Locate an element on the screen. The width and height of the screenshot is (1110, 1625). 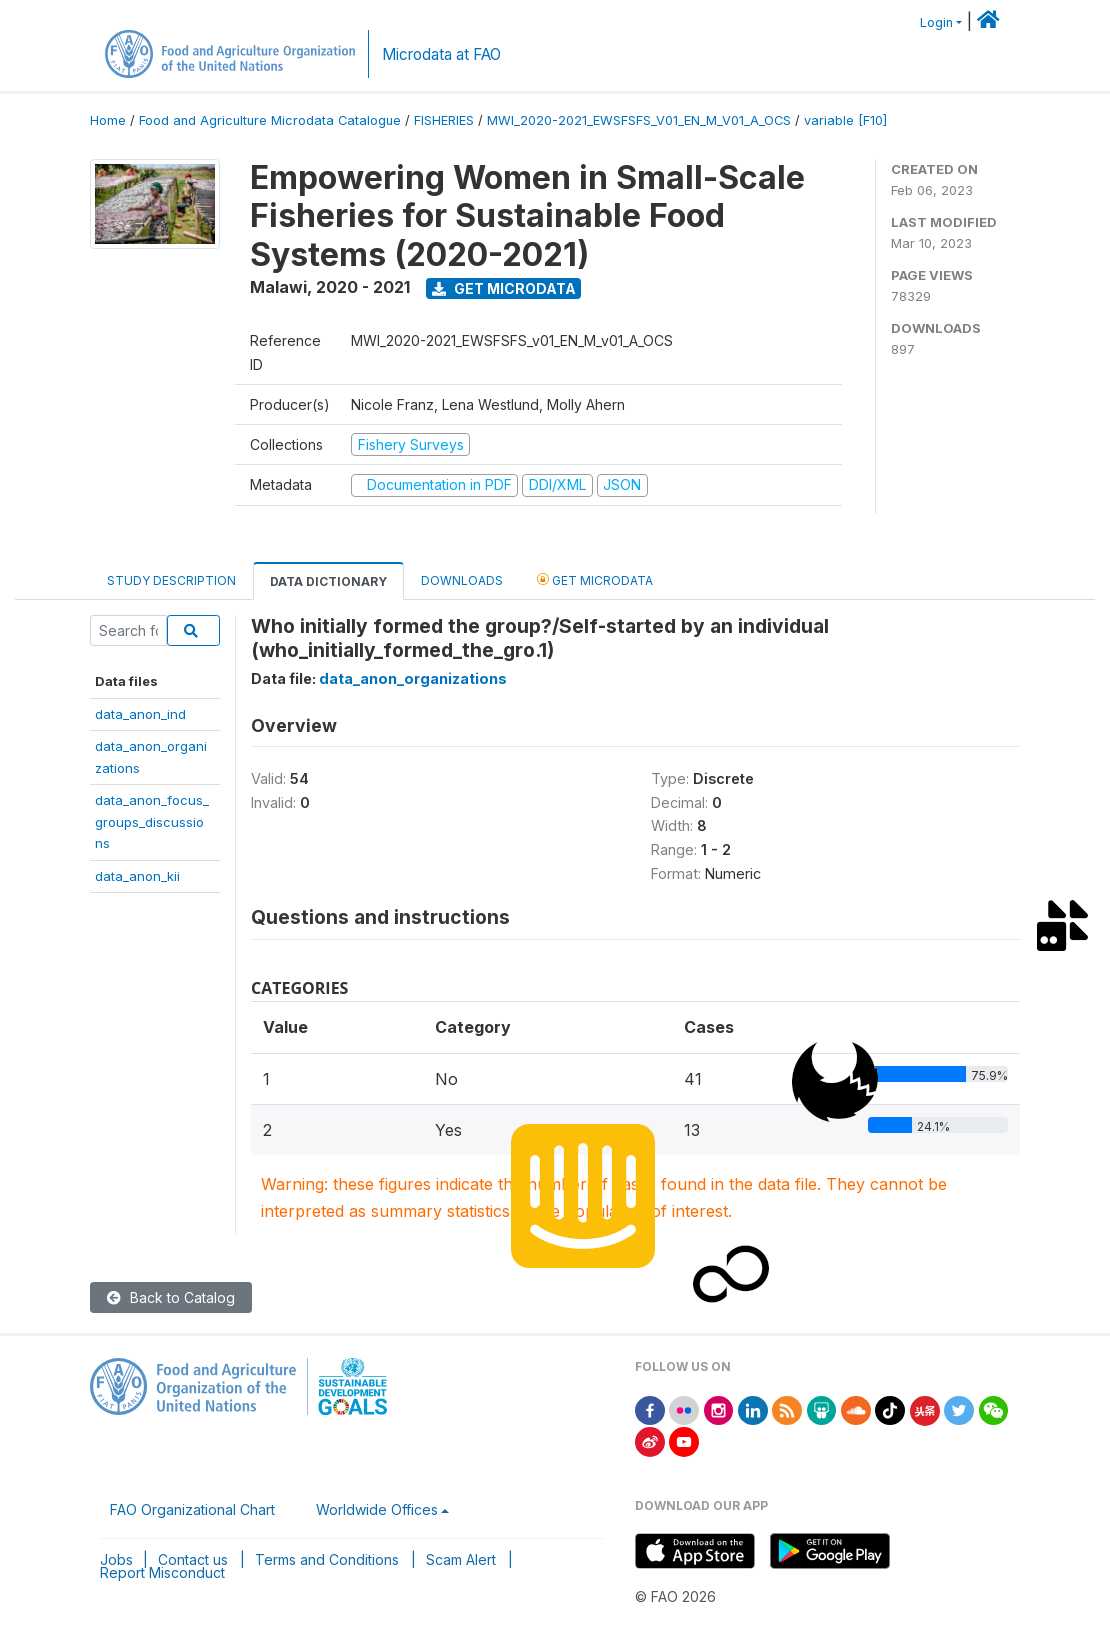
open the Firefish app is located at coordinates (1062, 925).